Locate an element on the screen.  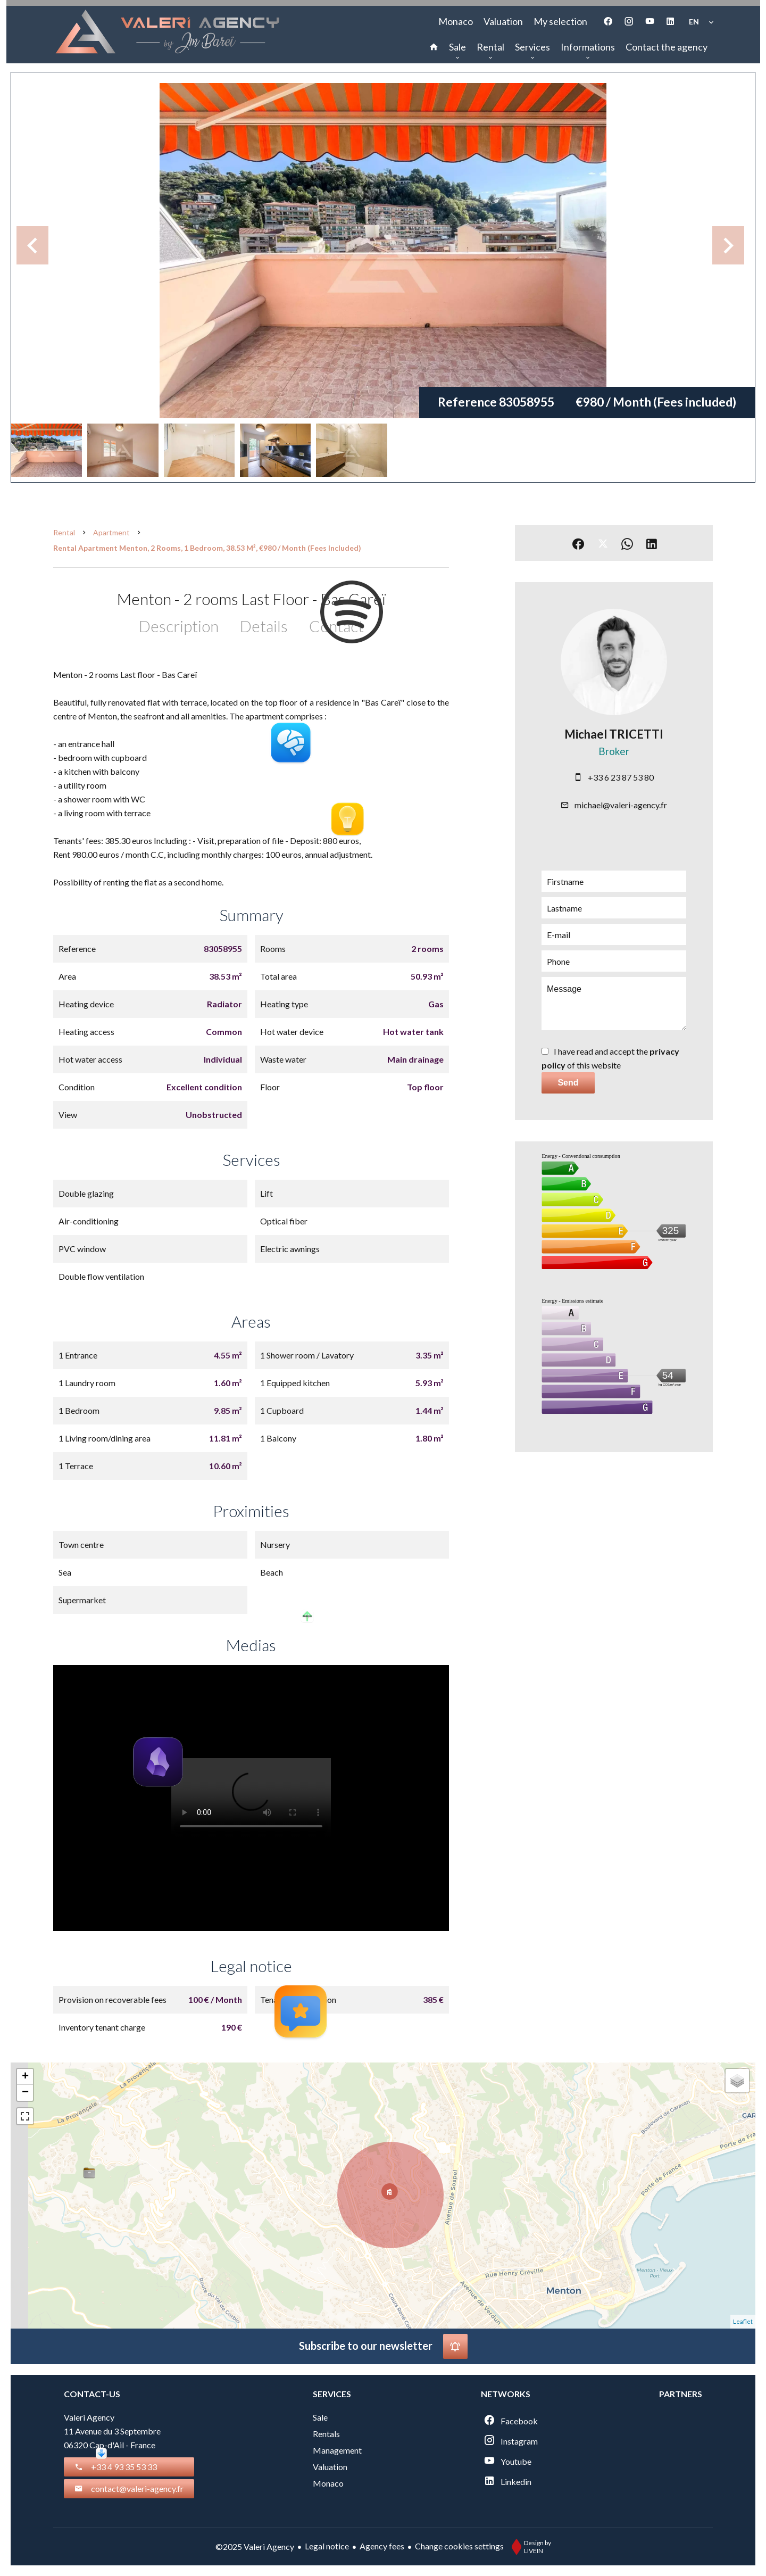
open the file manager application is located at coordinates (89, 2173).